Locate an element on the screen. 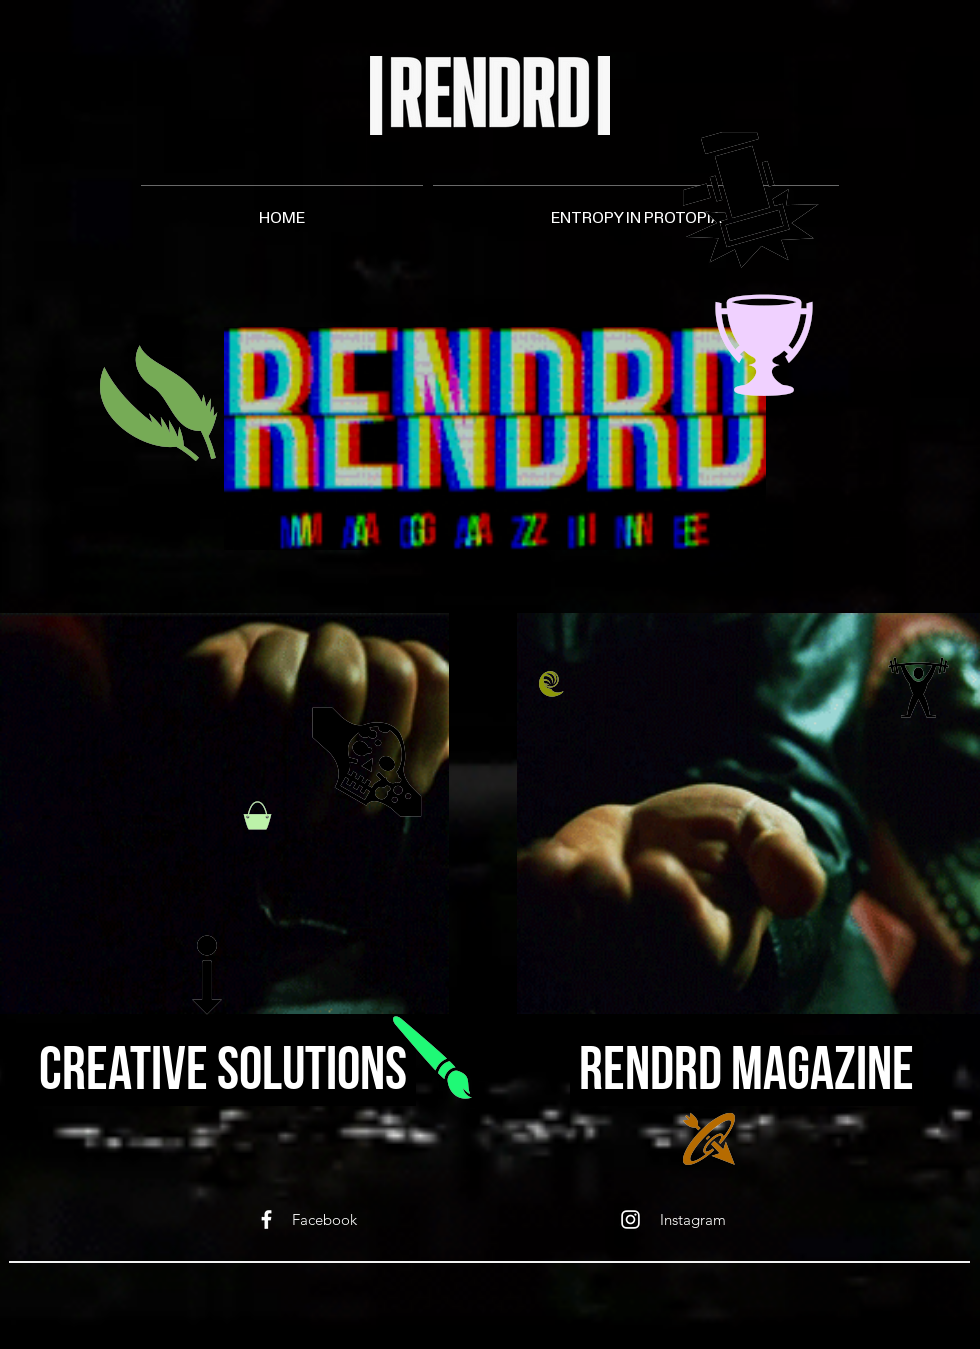  access workout or exercise tracking is located at coordinates (918, 687).